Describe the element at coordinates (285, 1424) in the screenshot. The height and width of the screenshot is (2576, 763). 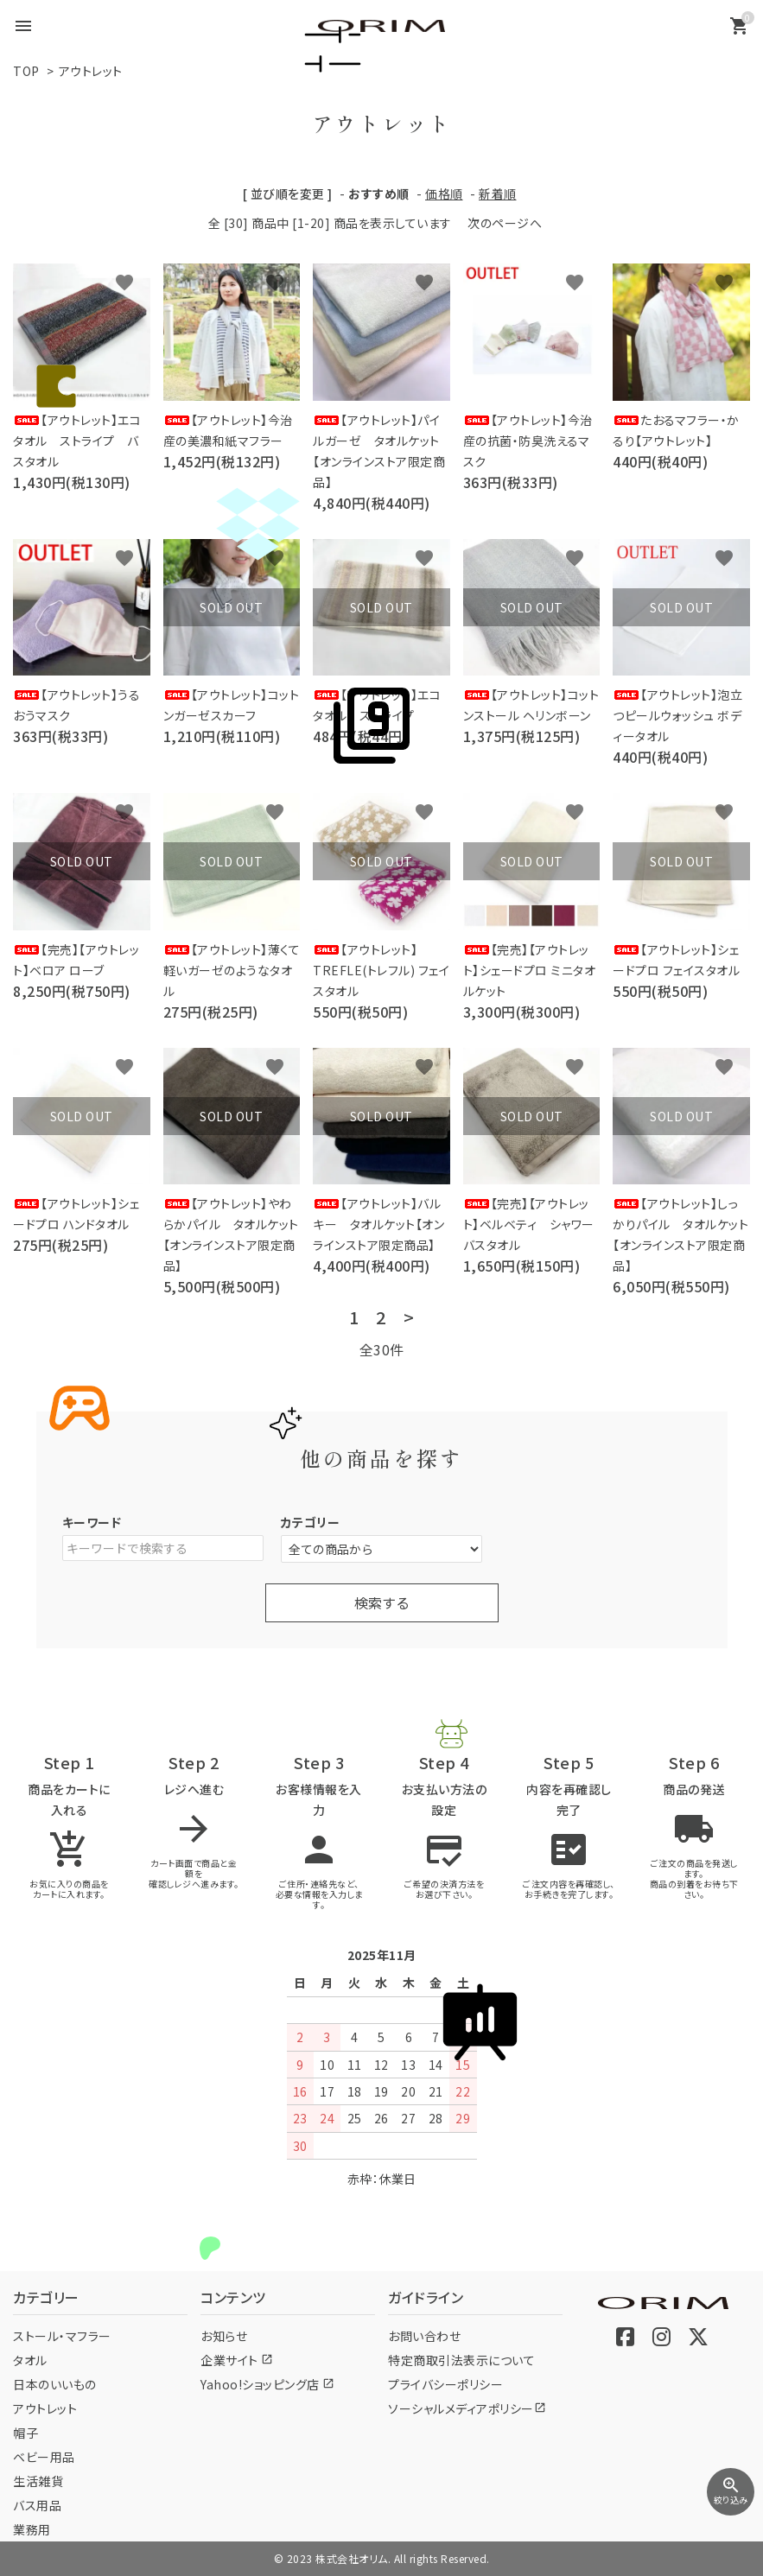
I see `indicates AI-generated or enhanced content` at that location.